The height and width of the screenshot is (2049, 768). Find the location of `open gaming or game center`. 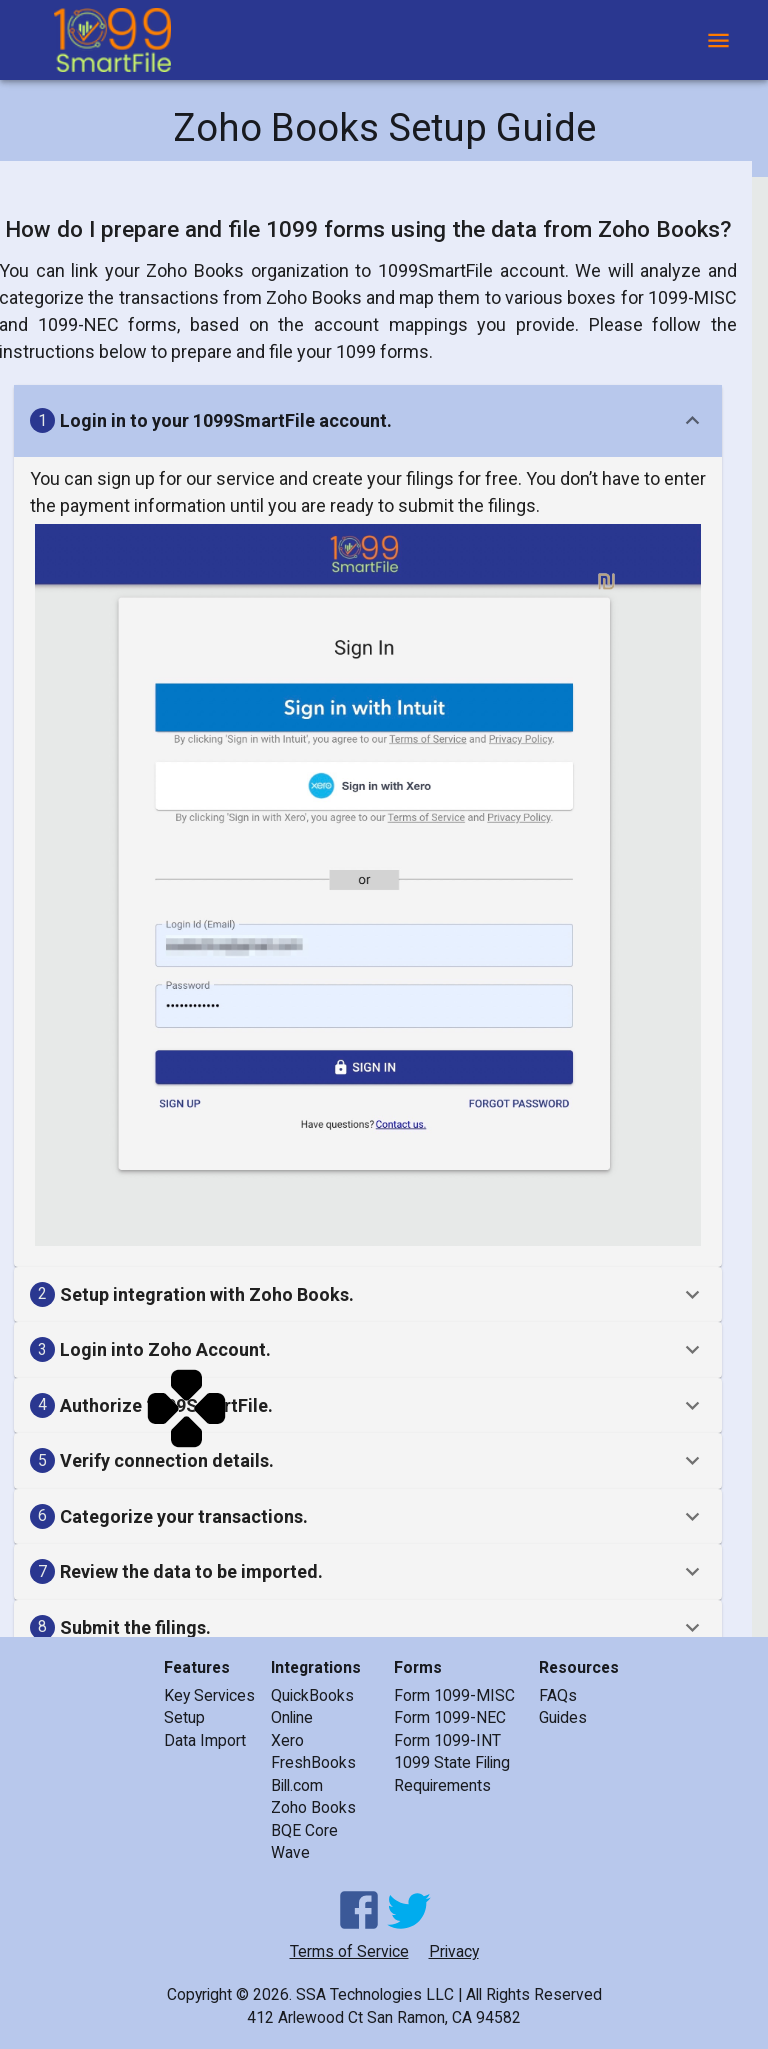

open gaming or game center is located at coordinates (186, 1408).